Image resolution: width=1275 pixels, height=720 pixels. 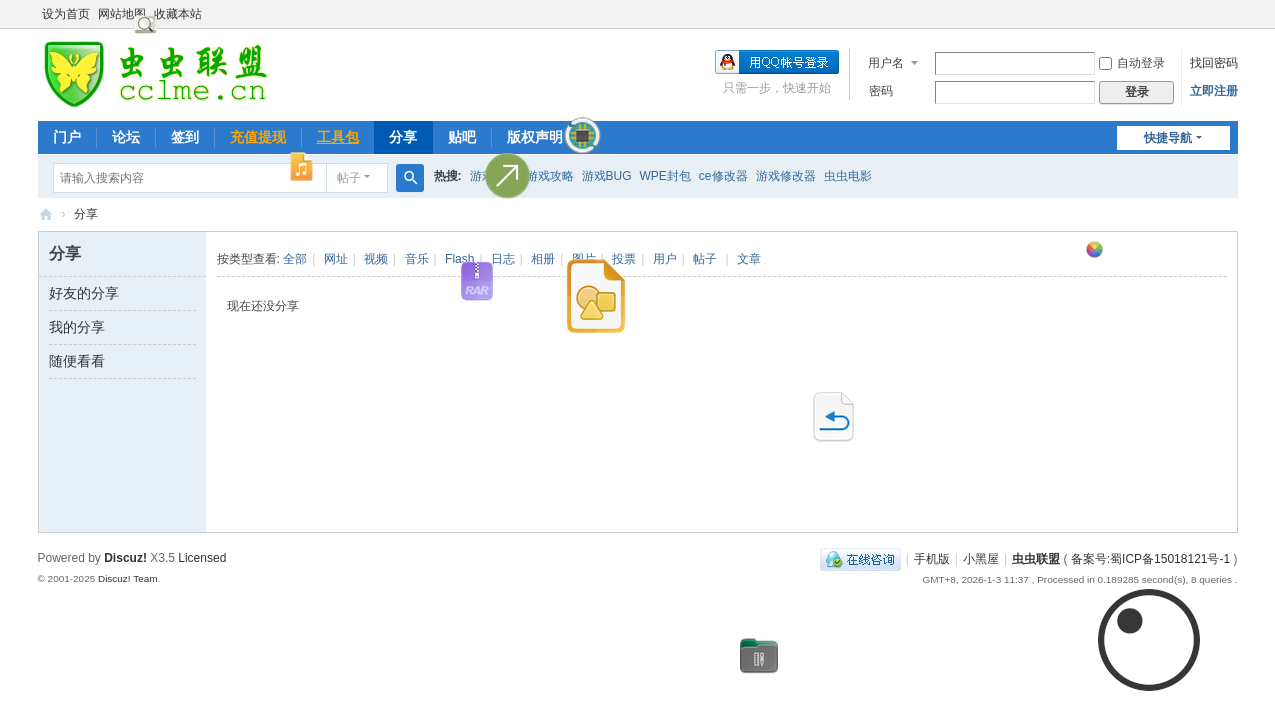 What do you see at coordinates (301, 166) in the screenshot?
I see `an ogg audio file` at bounding box center [301, 166].